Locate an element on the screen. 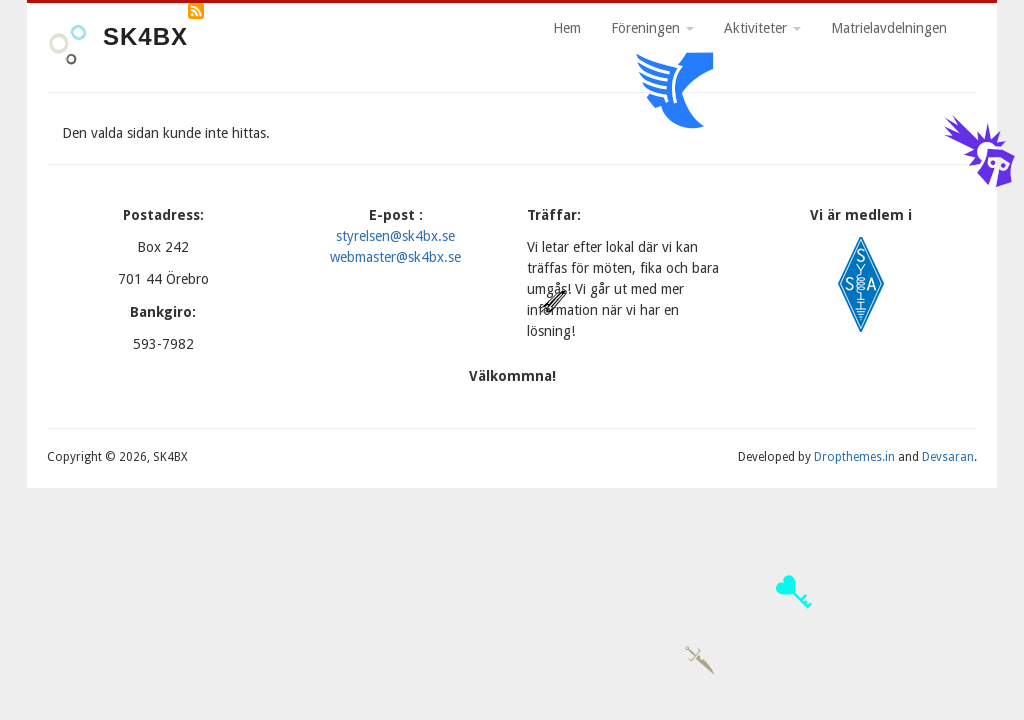 The height and width of the screenshot is (720, 1024). indicates critical hit or headshot damage is located at coordinates (980, 151).